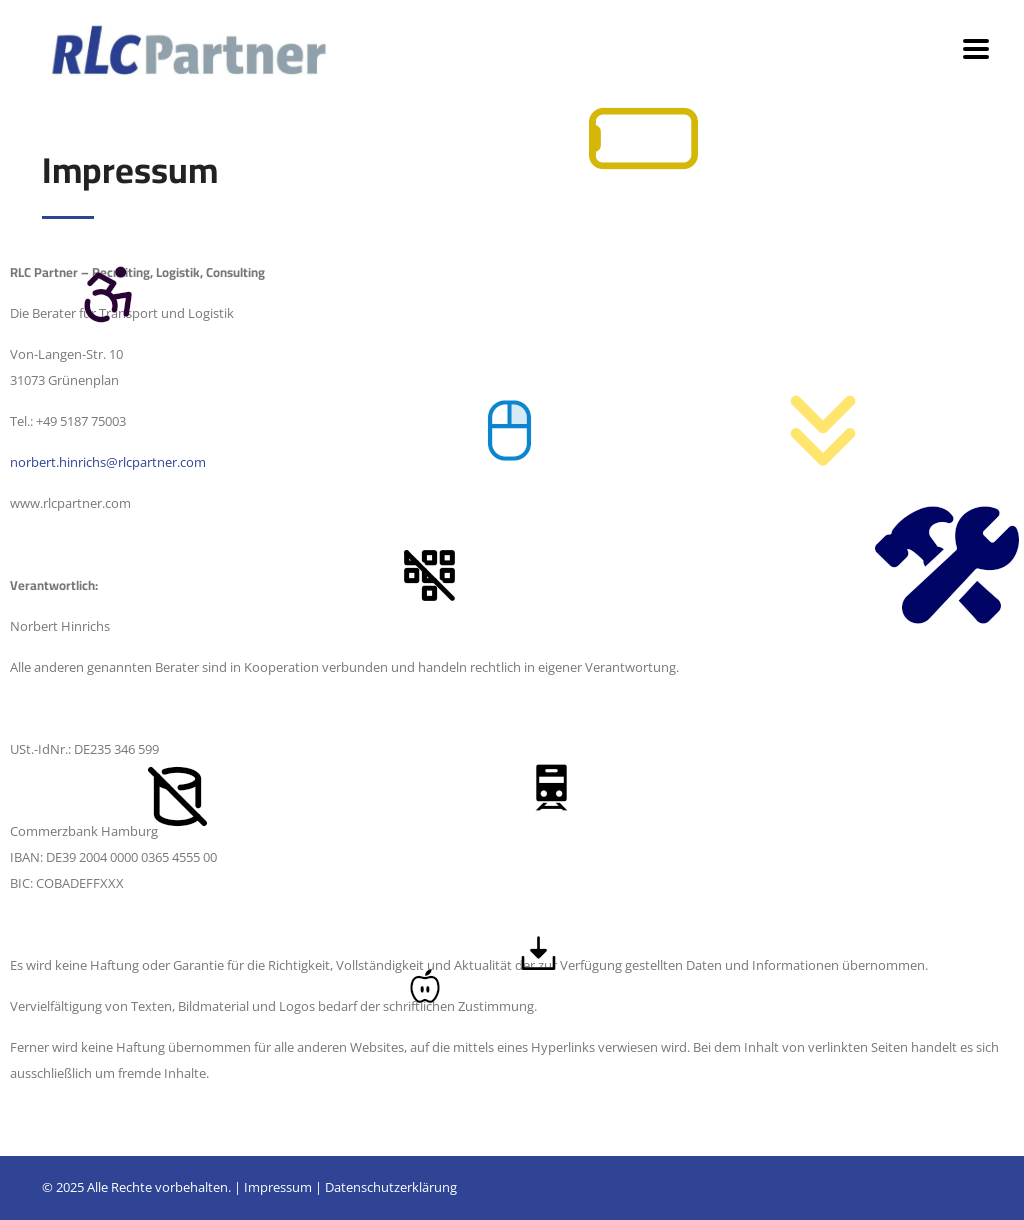 Image resolution: width=1024 pixels, height=1220 pixels. Describe the element at coordinates (109, 294) in the screenshot. I see `access accessibility settings` at that location.